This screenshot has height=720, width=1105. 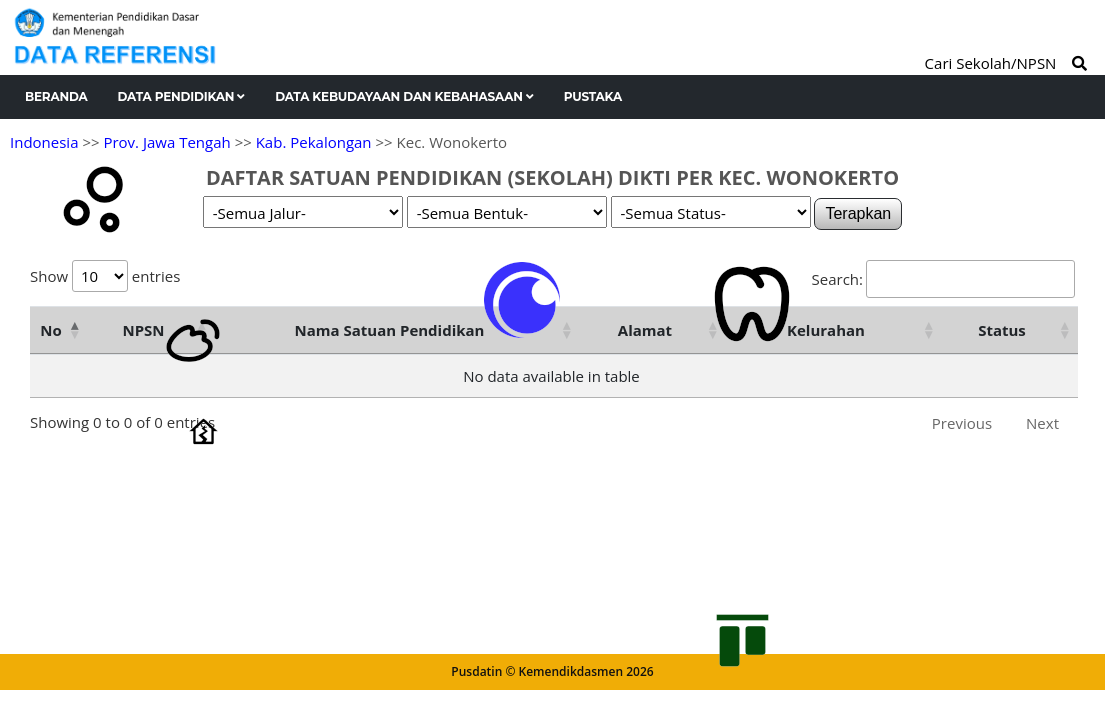 I want to click on access dental health or dentist services, so click(x=752, y=304).